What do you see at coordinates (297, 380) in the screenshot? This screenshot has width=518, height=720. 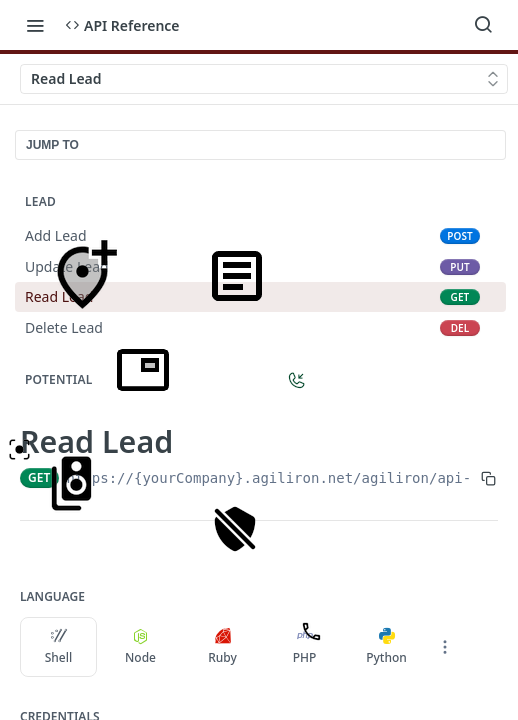 I see `indicates an incoming phone call` at bounding box center [297, 380].